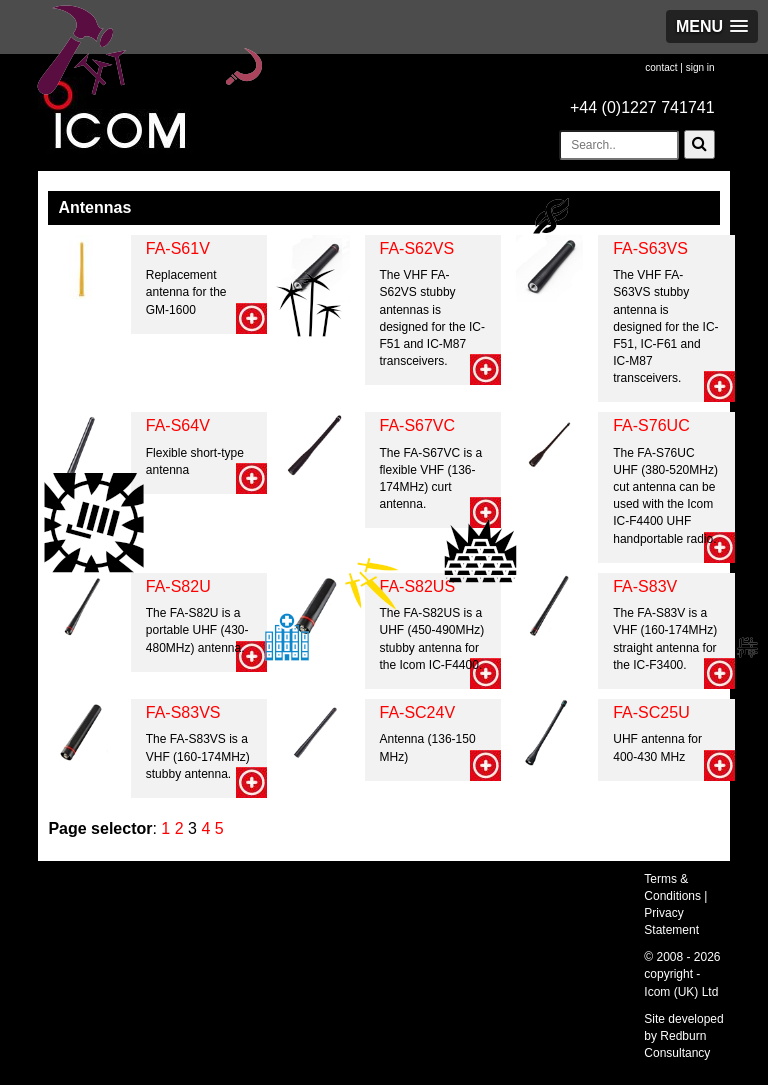 The height and width of the screenshot is (1085, 768). I want to click on access plumbing or pipe-based puzzle game, so click(747, 647).